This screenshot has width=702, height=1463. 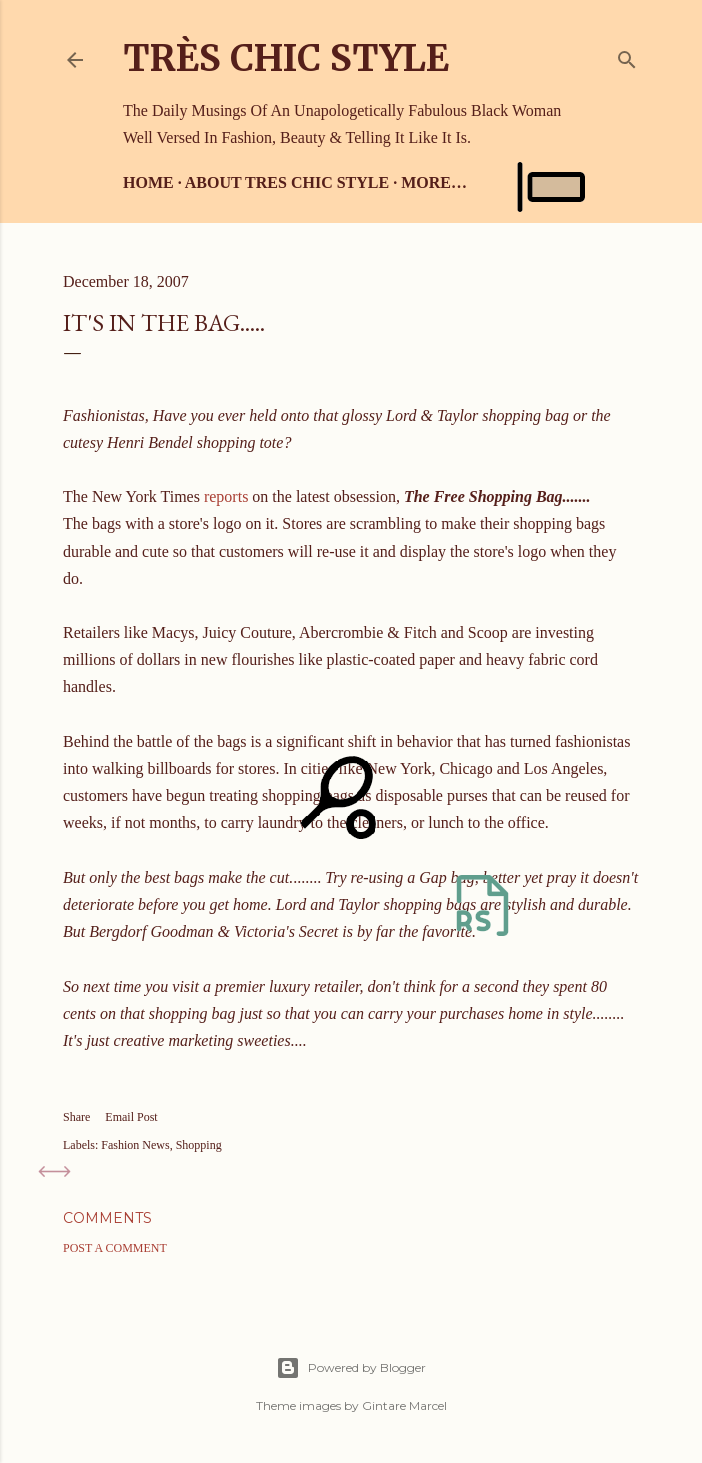 What do you see at coordinates (482, 905) in the screenshot?
I see `a Rust source code file` at bounding box center [482, 905].